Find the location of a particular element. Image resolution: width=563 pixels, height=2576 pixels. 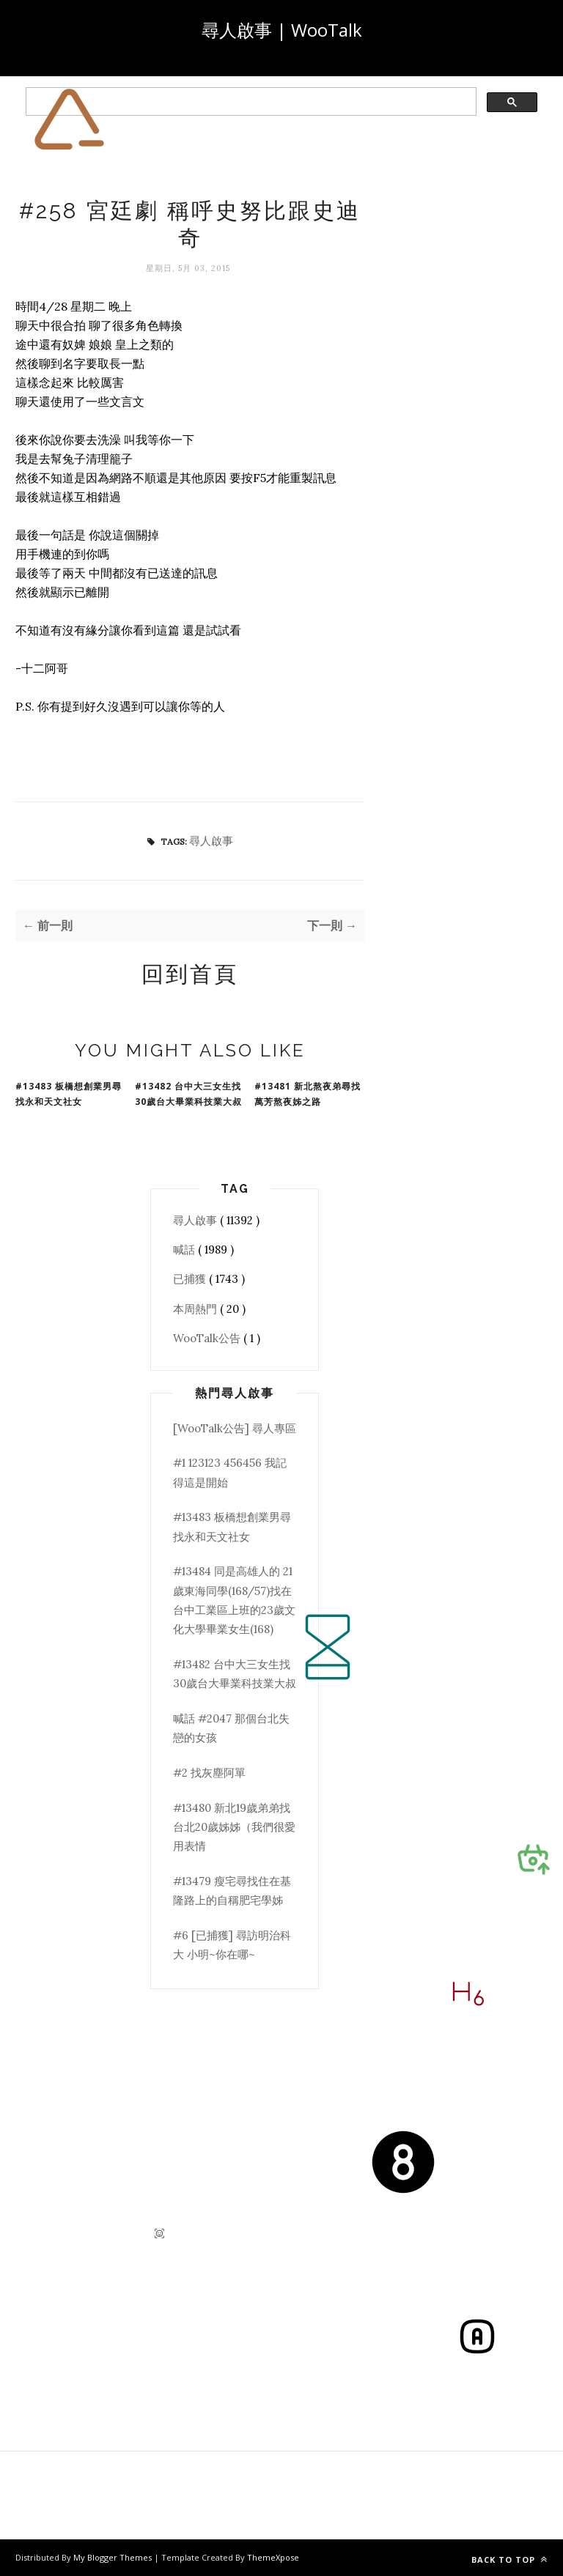

upload items from your basket is located at coordinates (533, 1858).